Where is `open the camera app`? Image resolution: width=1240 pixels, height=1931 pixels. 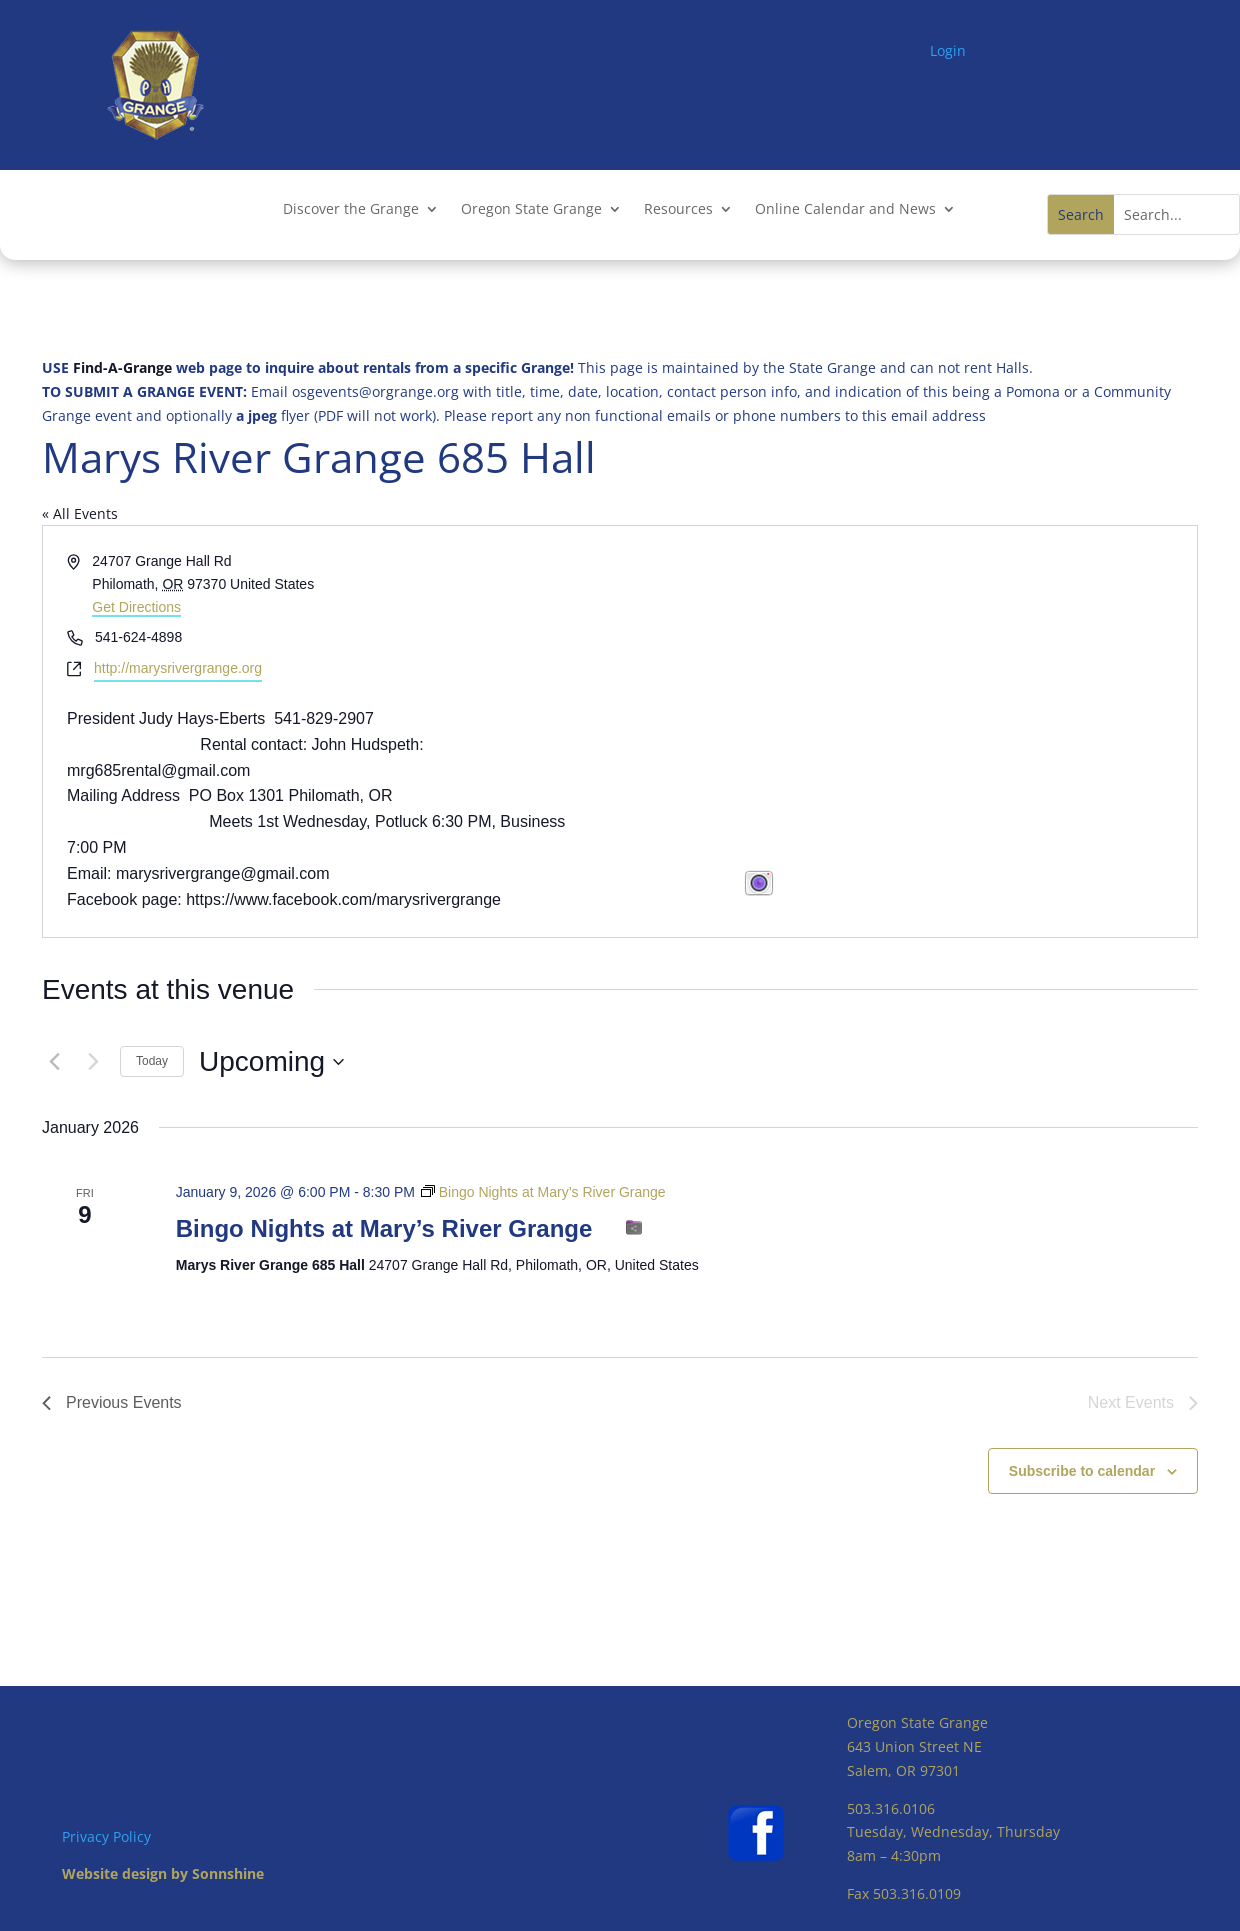
open the camera app is located at coordinates (759, 883).